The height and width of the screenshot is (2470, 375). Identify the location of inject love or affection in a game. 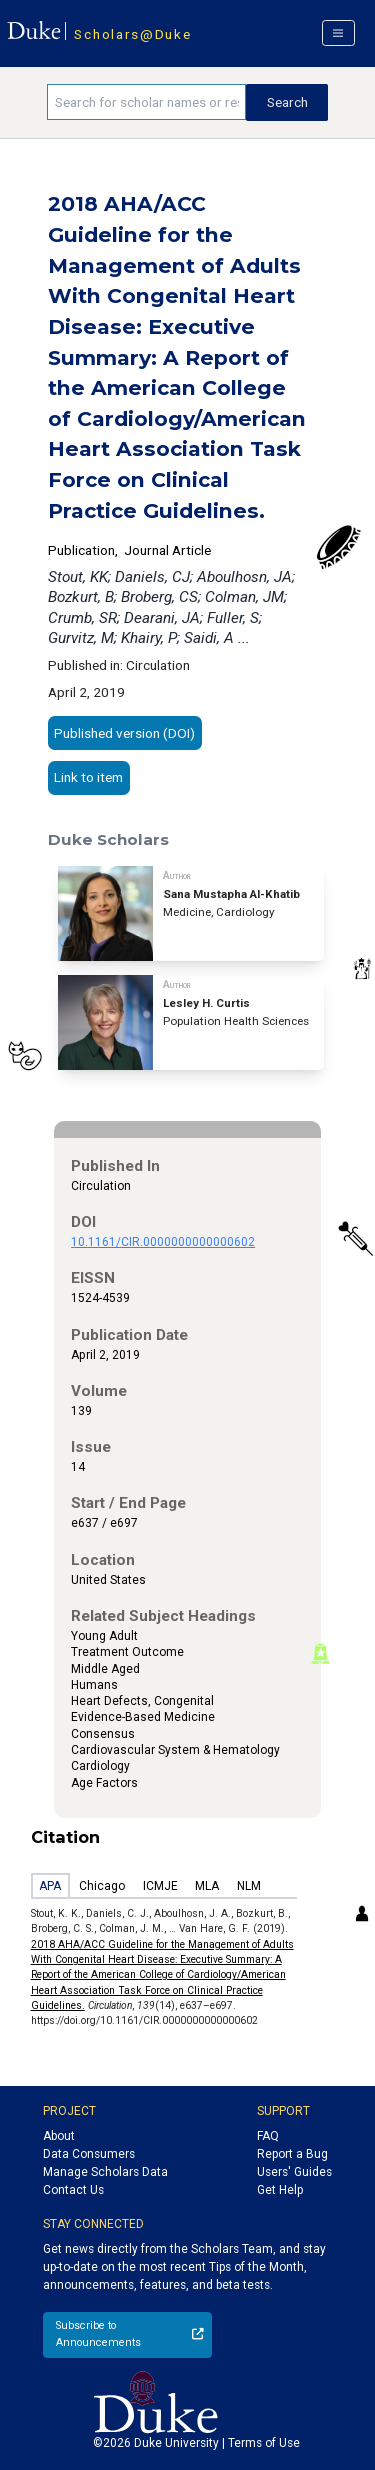
(356, 1239).